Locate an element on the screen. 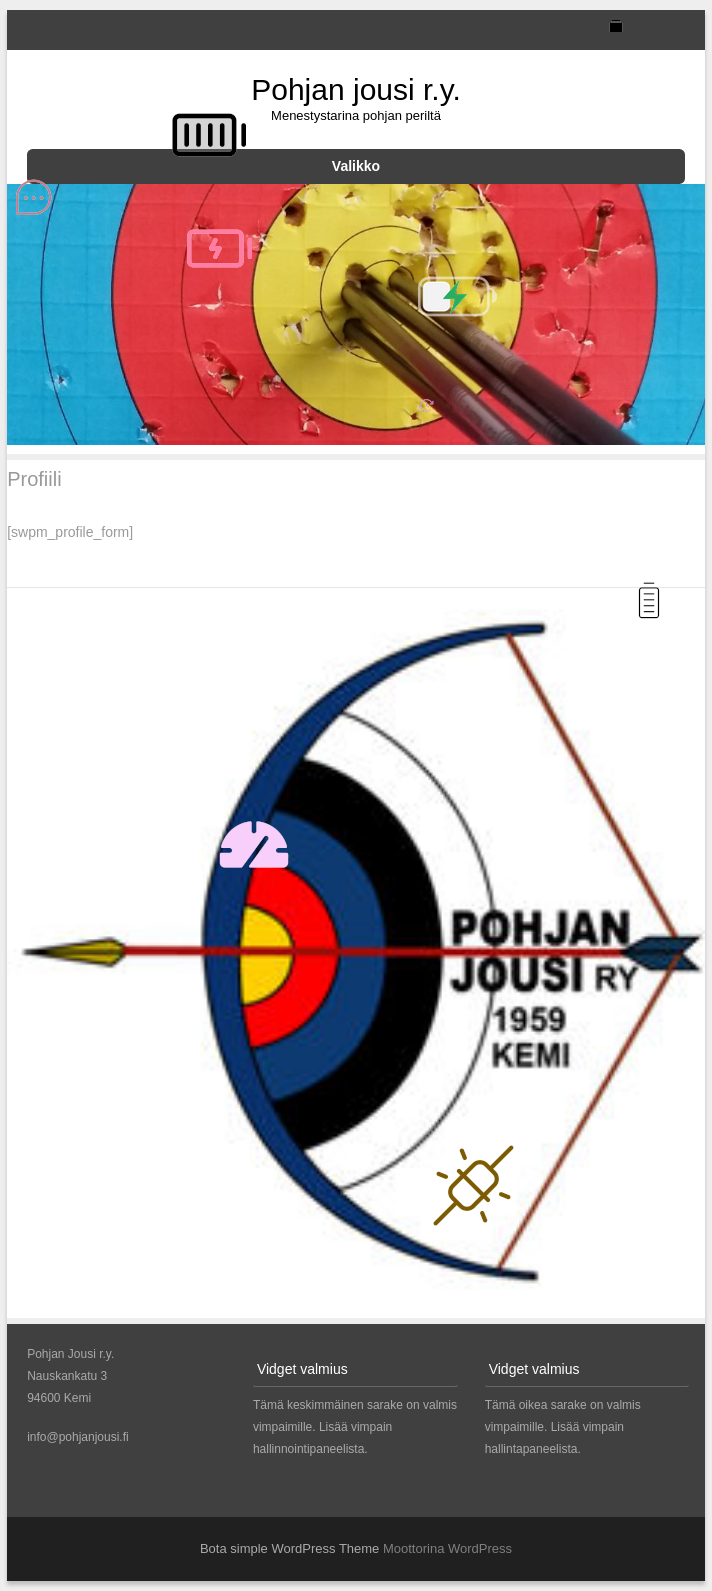 The height and width of the screenshot is (1591, 712). battery at 40% and currently charging is located at coordinates (457, 296).